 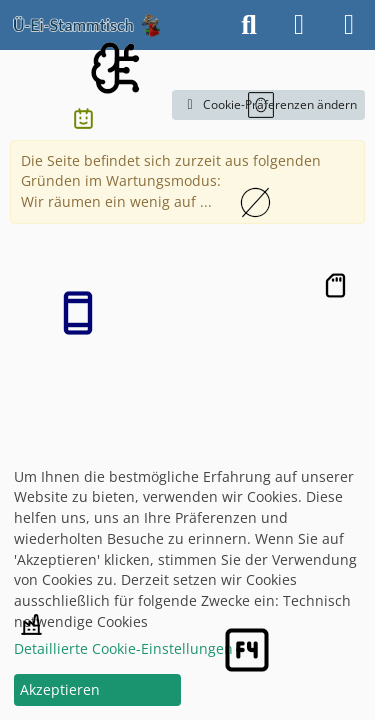 I want to click on access AI assistant or chatbot, so click(x=83, y=118).